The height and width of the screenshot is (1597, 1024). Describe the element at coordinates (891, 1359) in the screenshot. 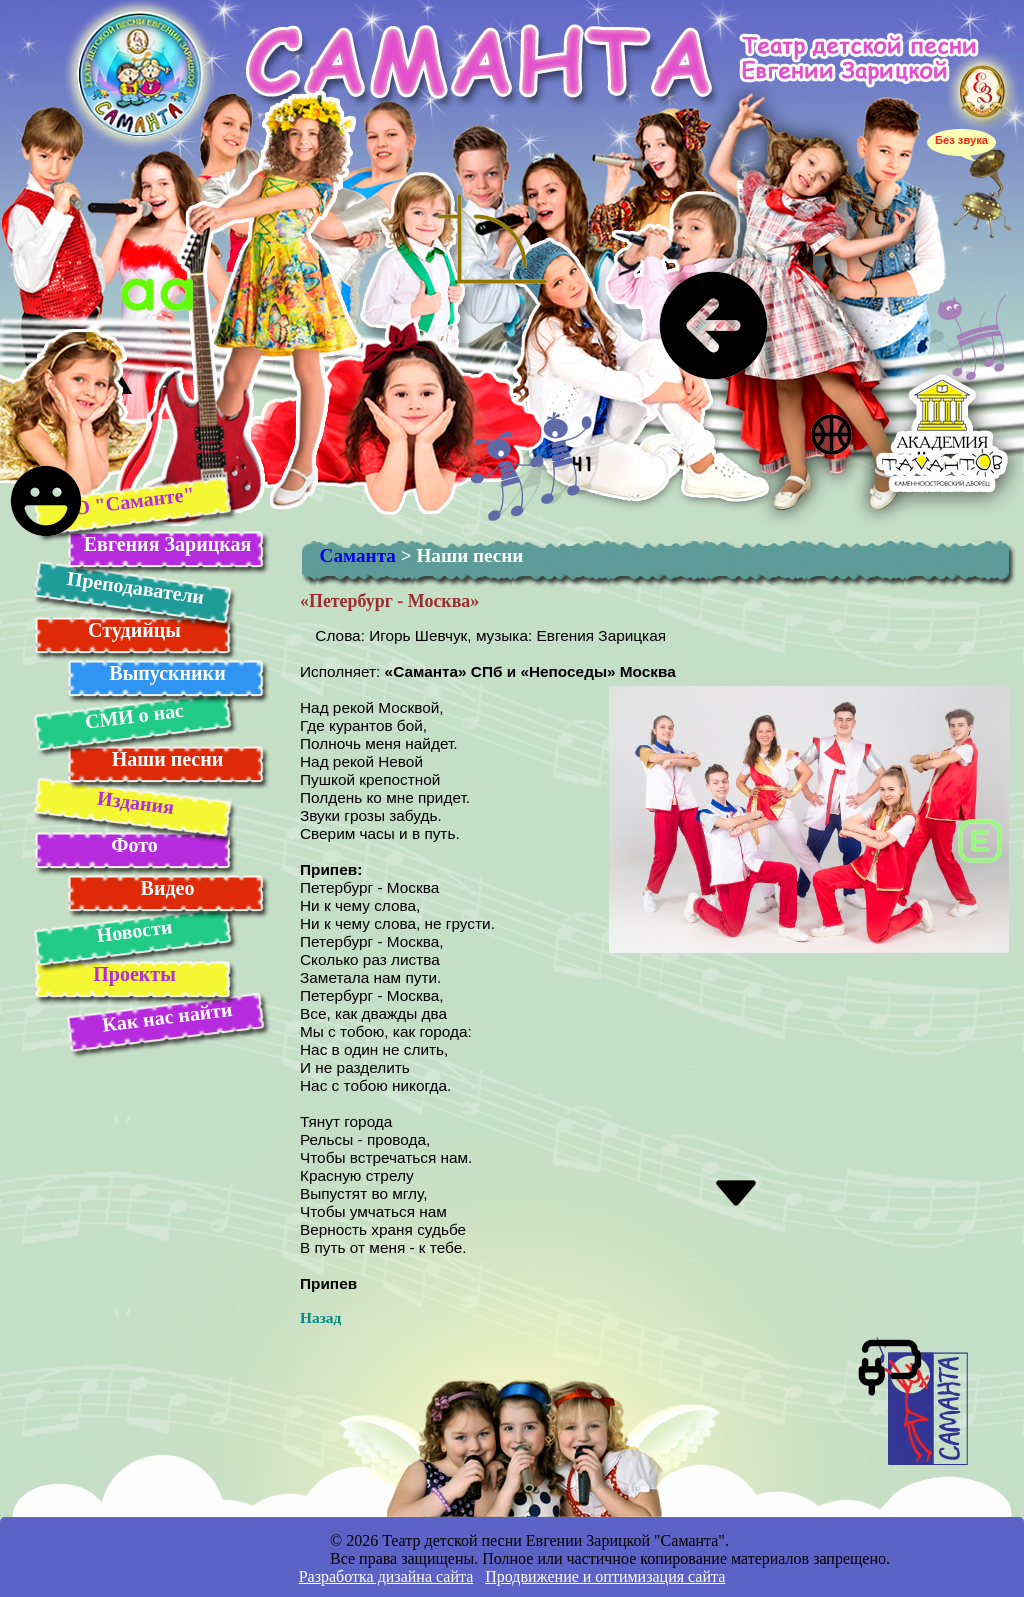

I see `battery currently charging at medium level` at that location.